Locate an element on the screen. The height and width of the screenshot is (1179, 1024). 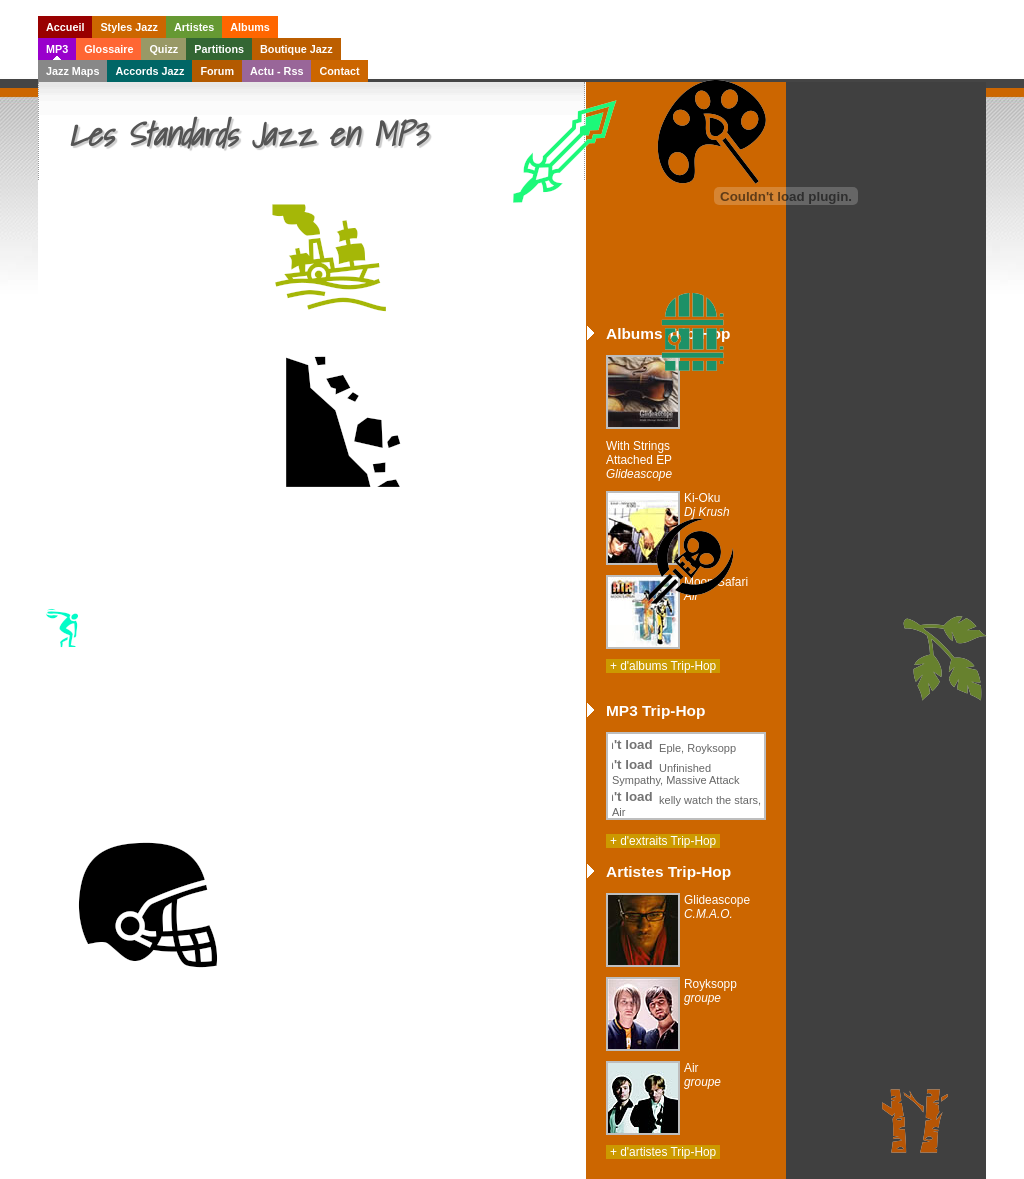
enter or exit a room or building is located at coordinates (690, 332).